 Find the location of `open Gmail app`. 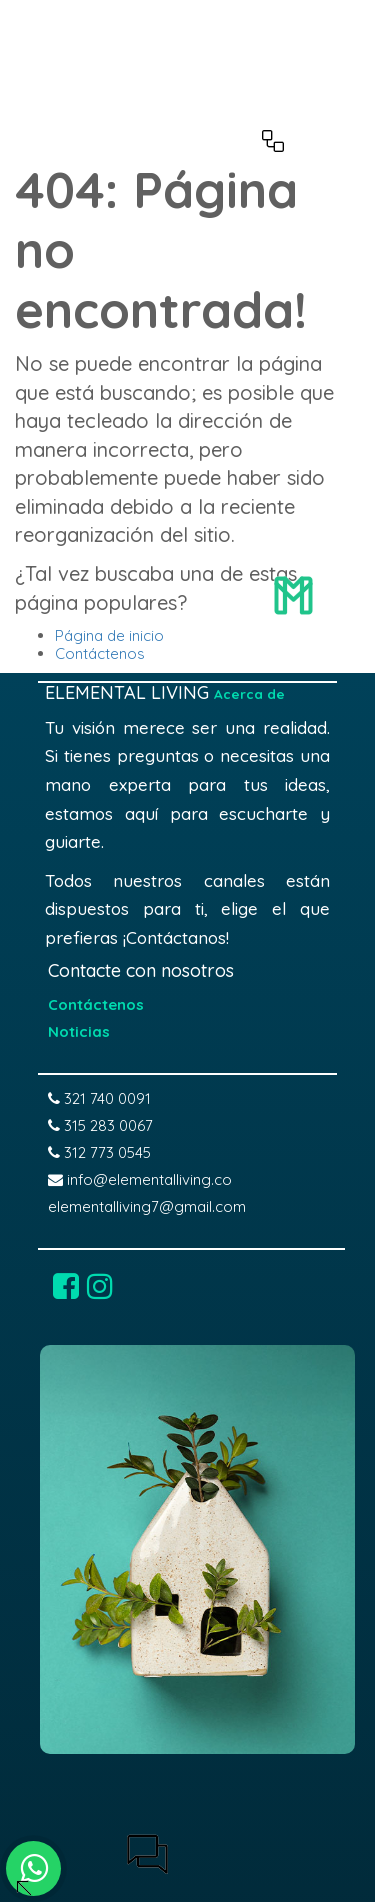

open Gmail app is located at coordinates (293, 595).